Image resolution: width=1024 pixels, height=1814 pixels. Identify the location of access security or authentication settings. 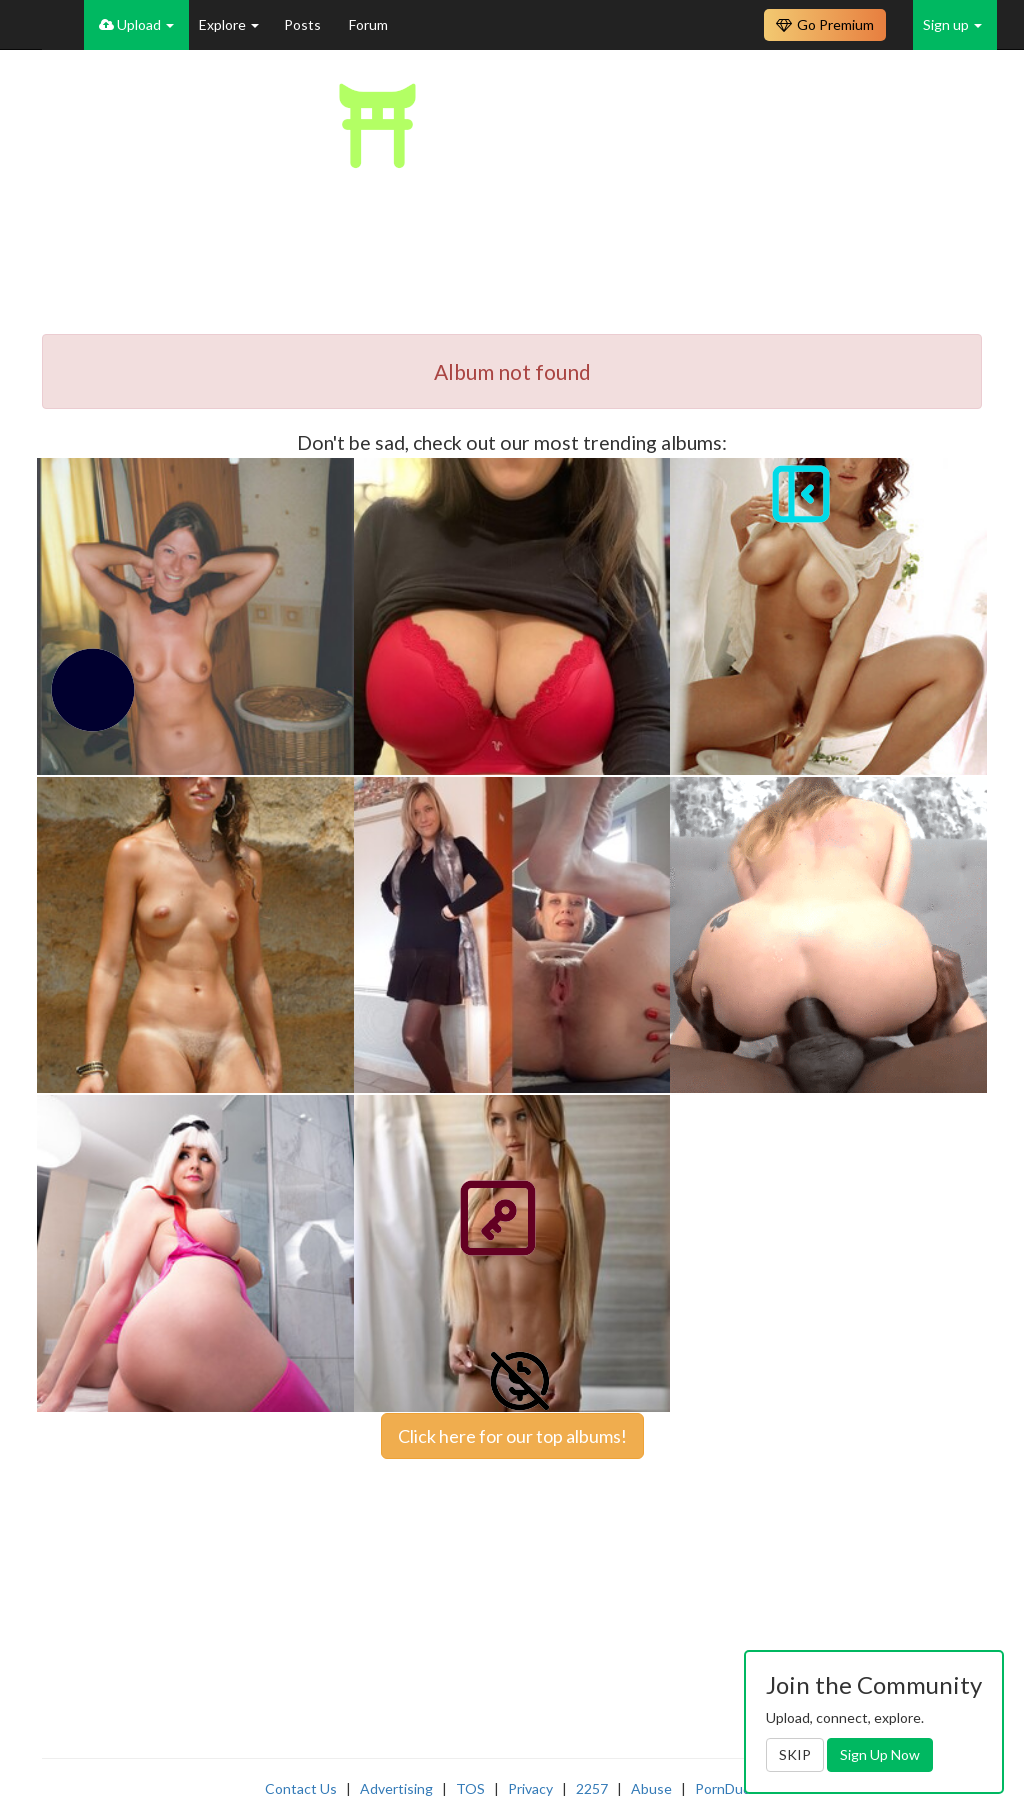
(498, 1218).